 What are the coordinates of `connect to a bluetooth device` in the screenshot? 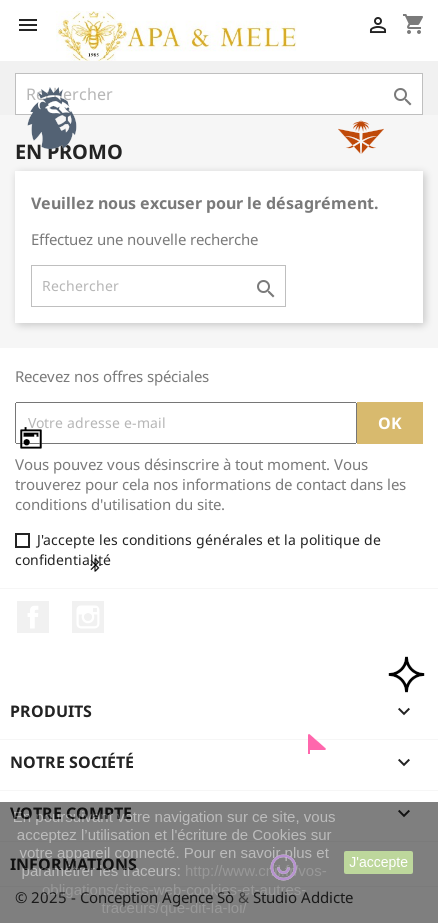 It's located at (95, 565).